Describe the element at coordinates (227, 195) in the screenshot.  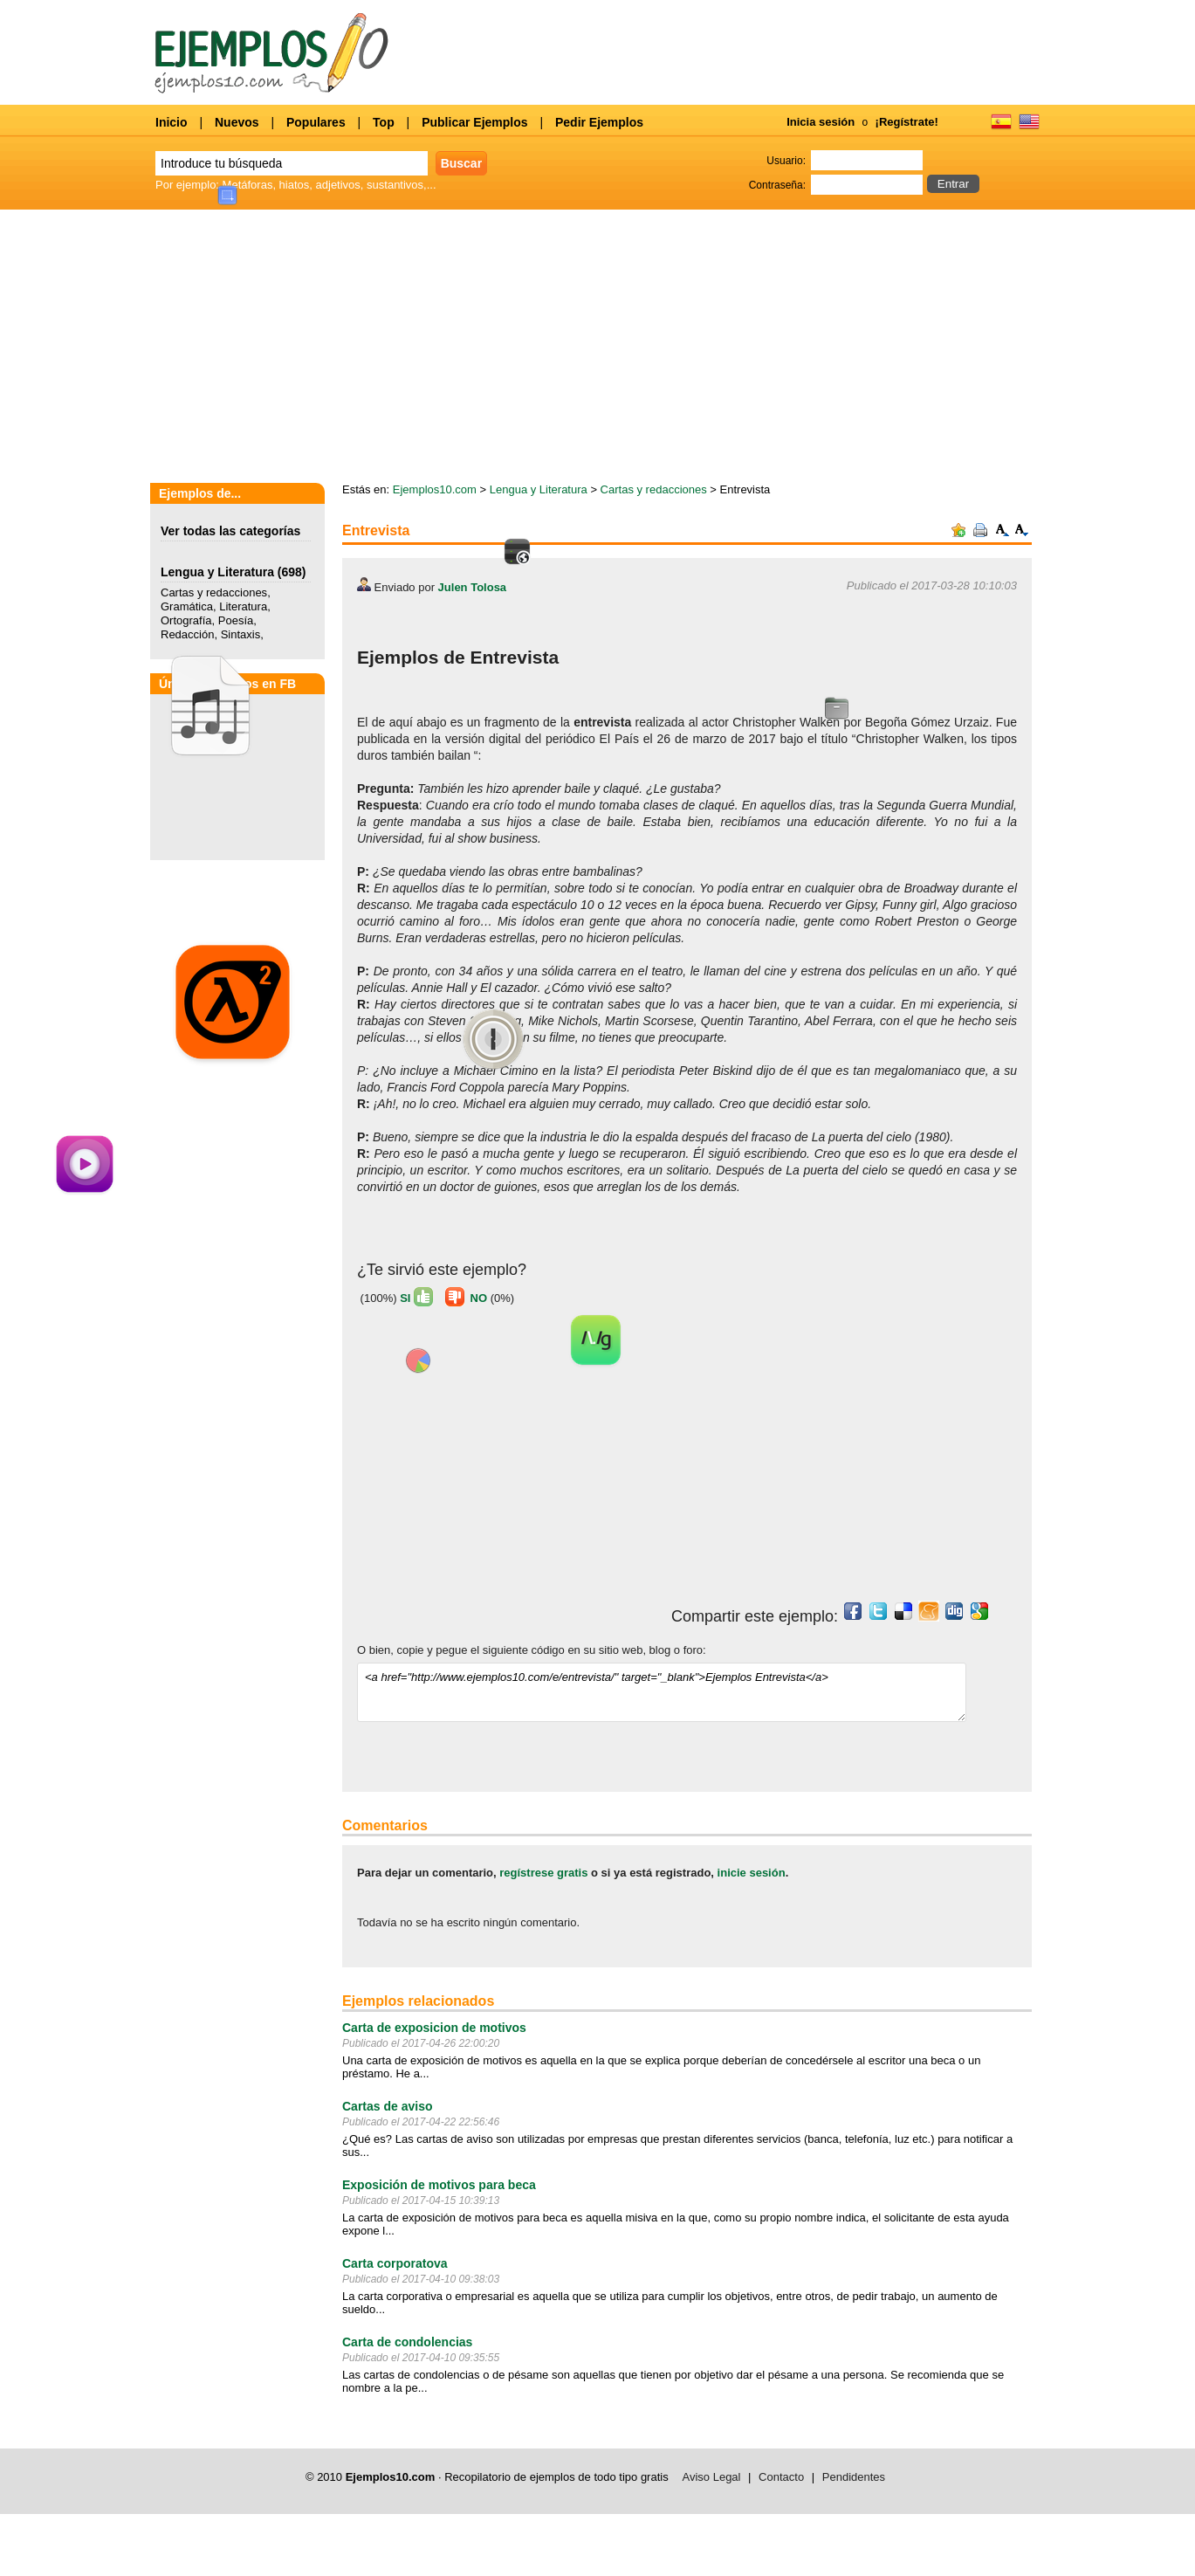
I see `take a screenshot` at that location.